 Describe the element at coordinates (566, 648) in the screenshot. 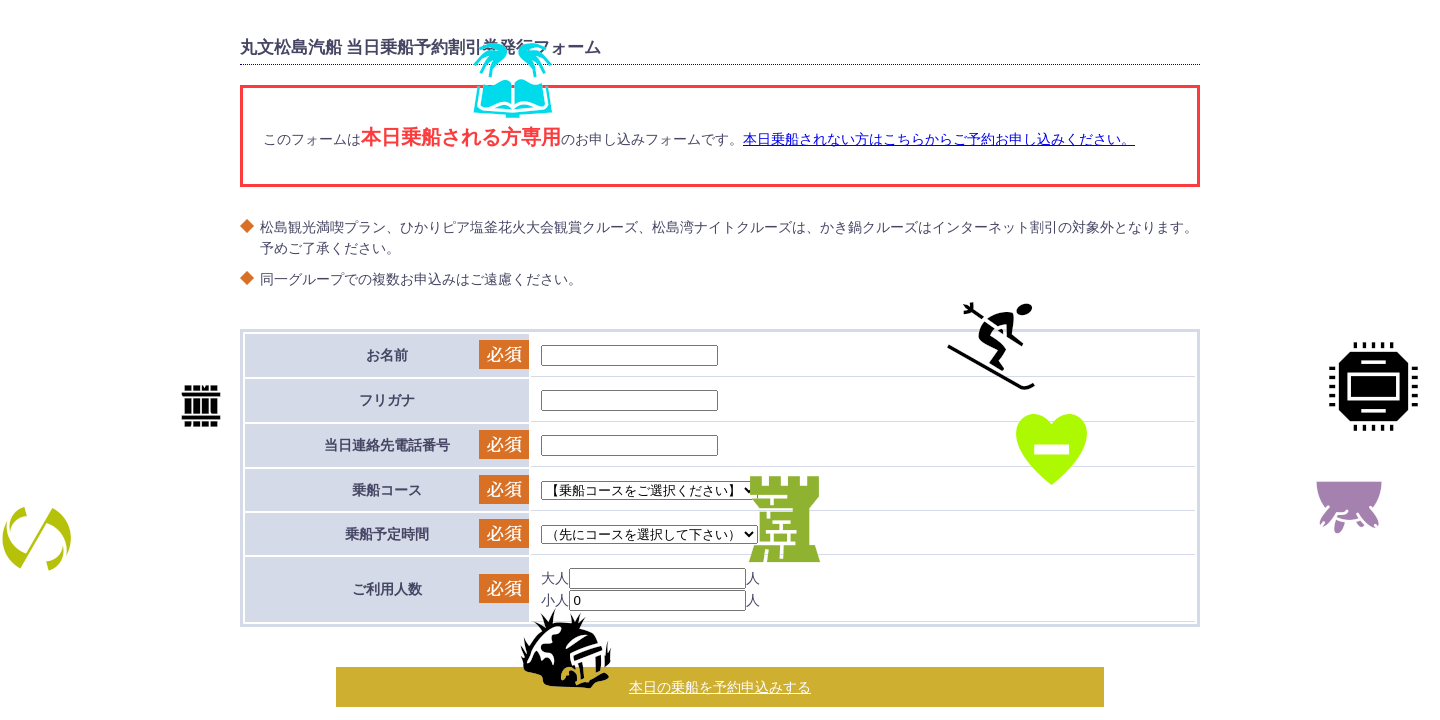

I see `view burial site or ancient monument location` at that location.